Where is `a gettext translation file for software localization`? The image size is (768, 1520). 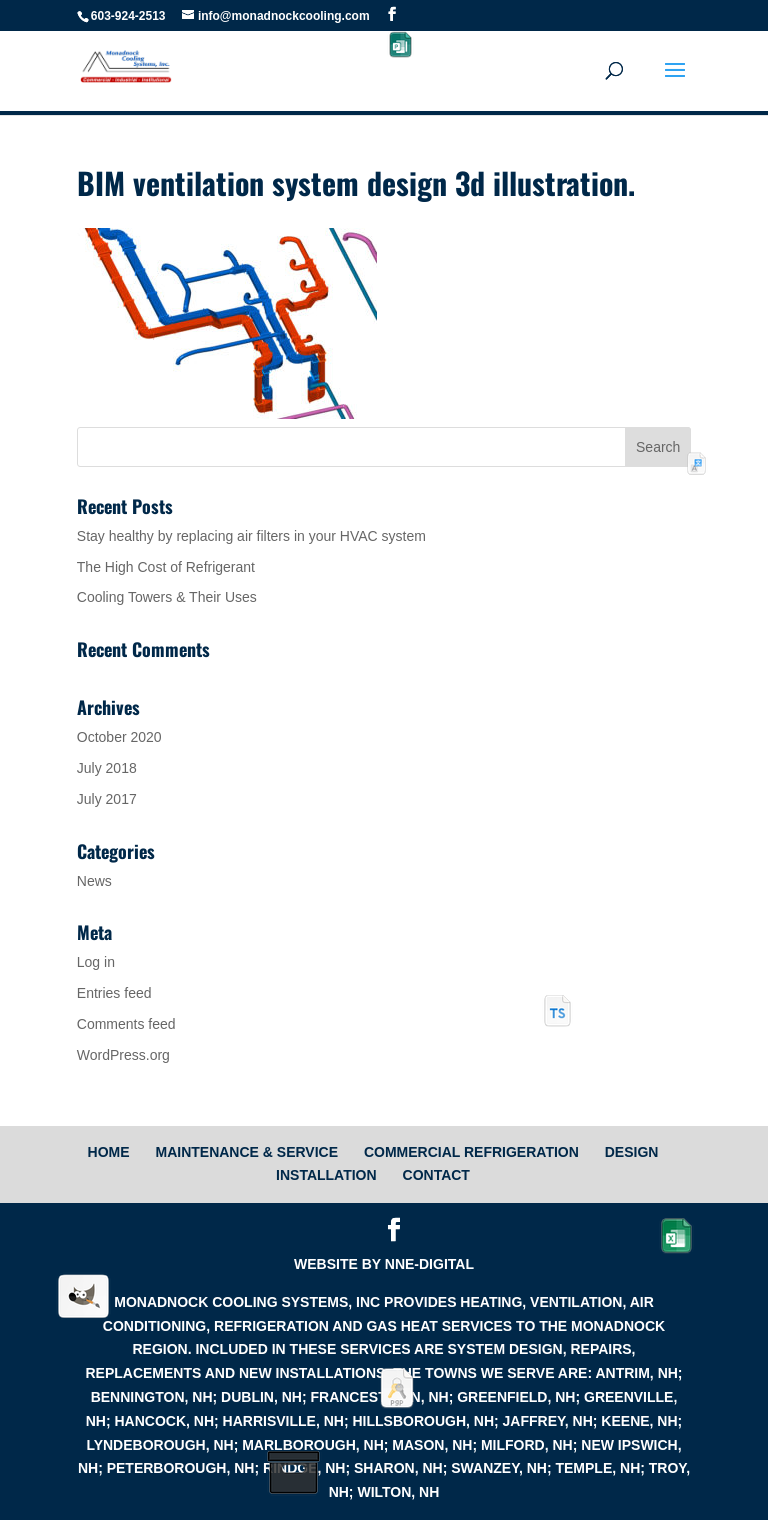 a gettext translation file for software localization is located at coordinates (696, 463).